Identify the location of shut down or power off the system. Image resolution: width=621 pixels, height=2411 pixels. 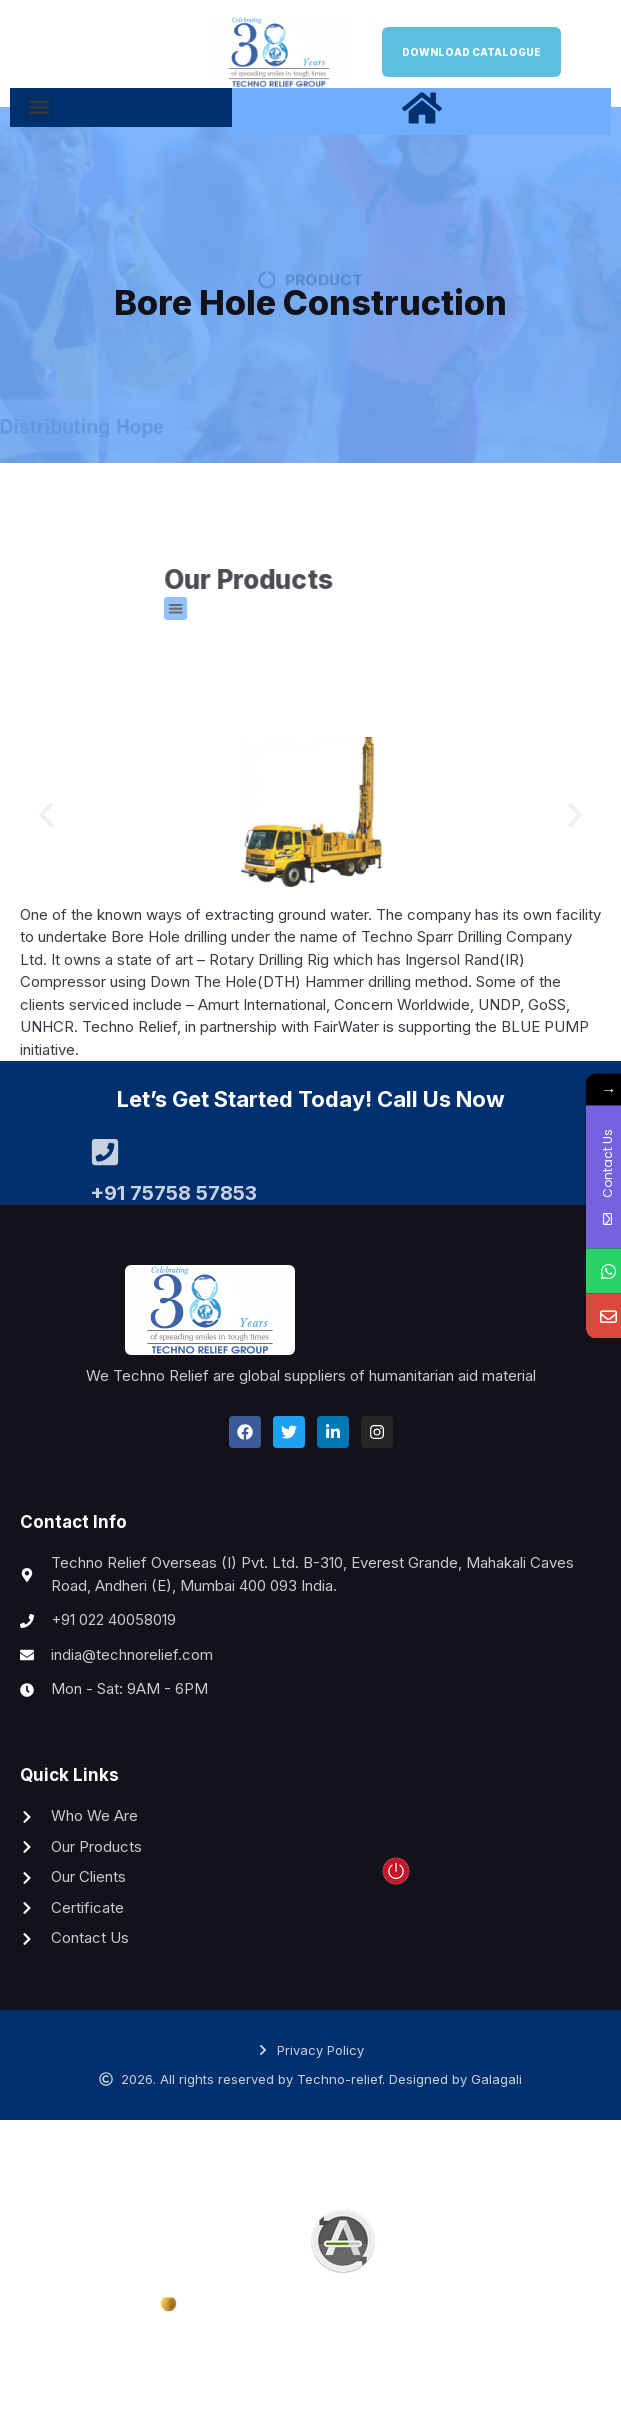
(396, 1871).